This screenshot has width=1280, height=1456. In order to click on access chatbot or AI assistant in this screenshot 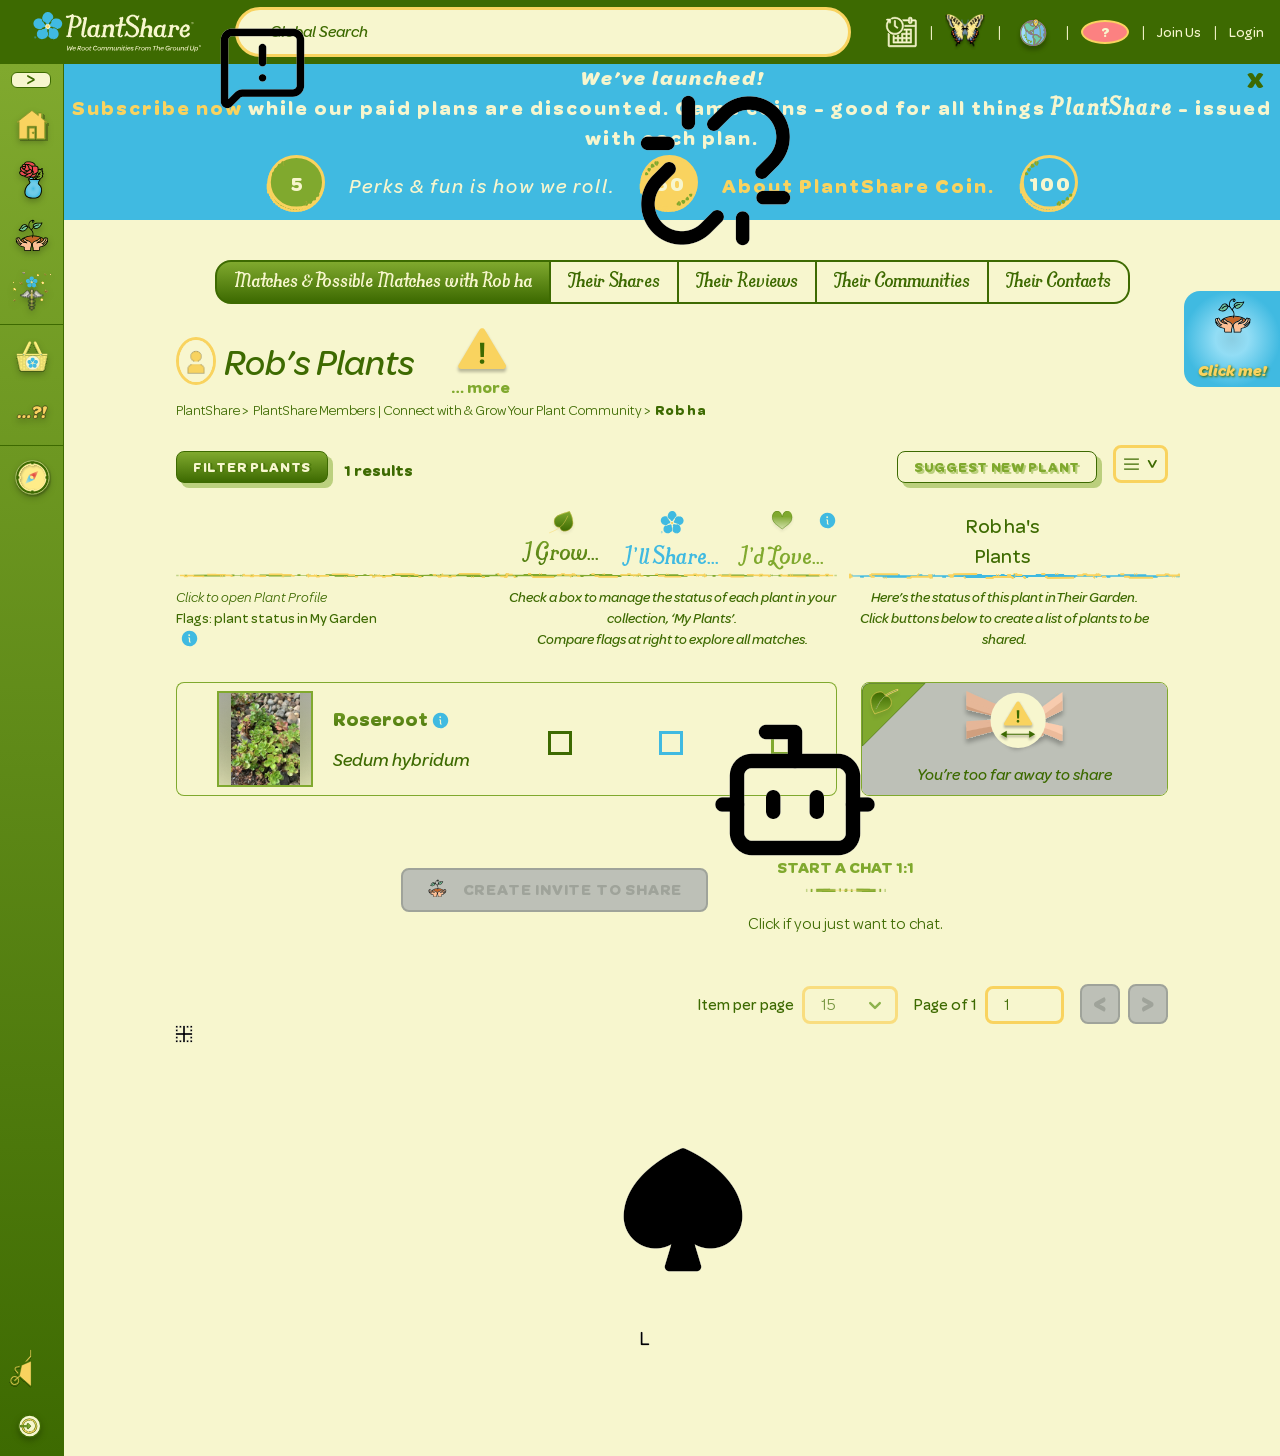, I will do `click(795, 790)`.